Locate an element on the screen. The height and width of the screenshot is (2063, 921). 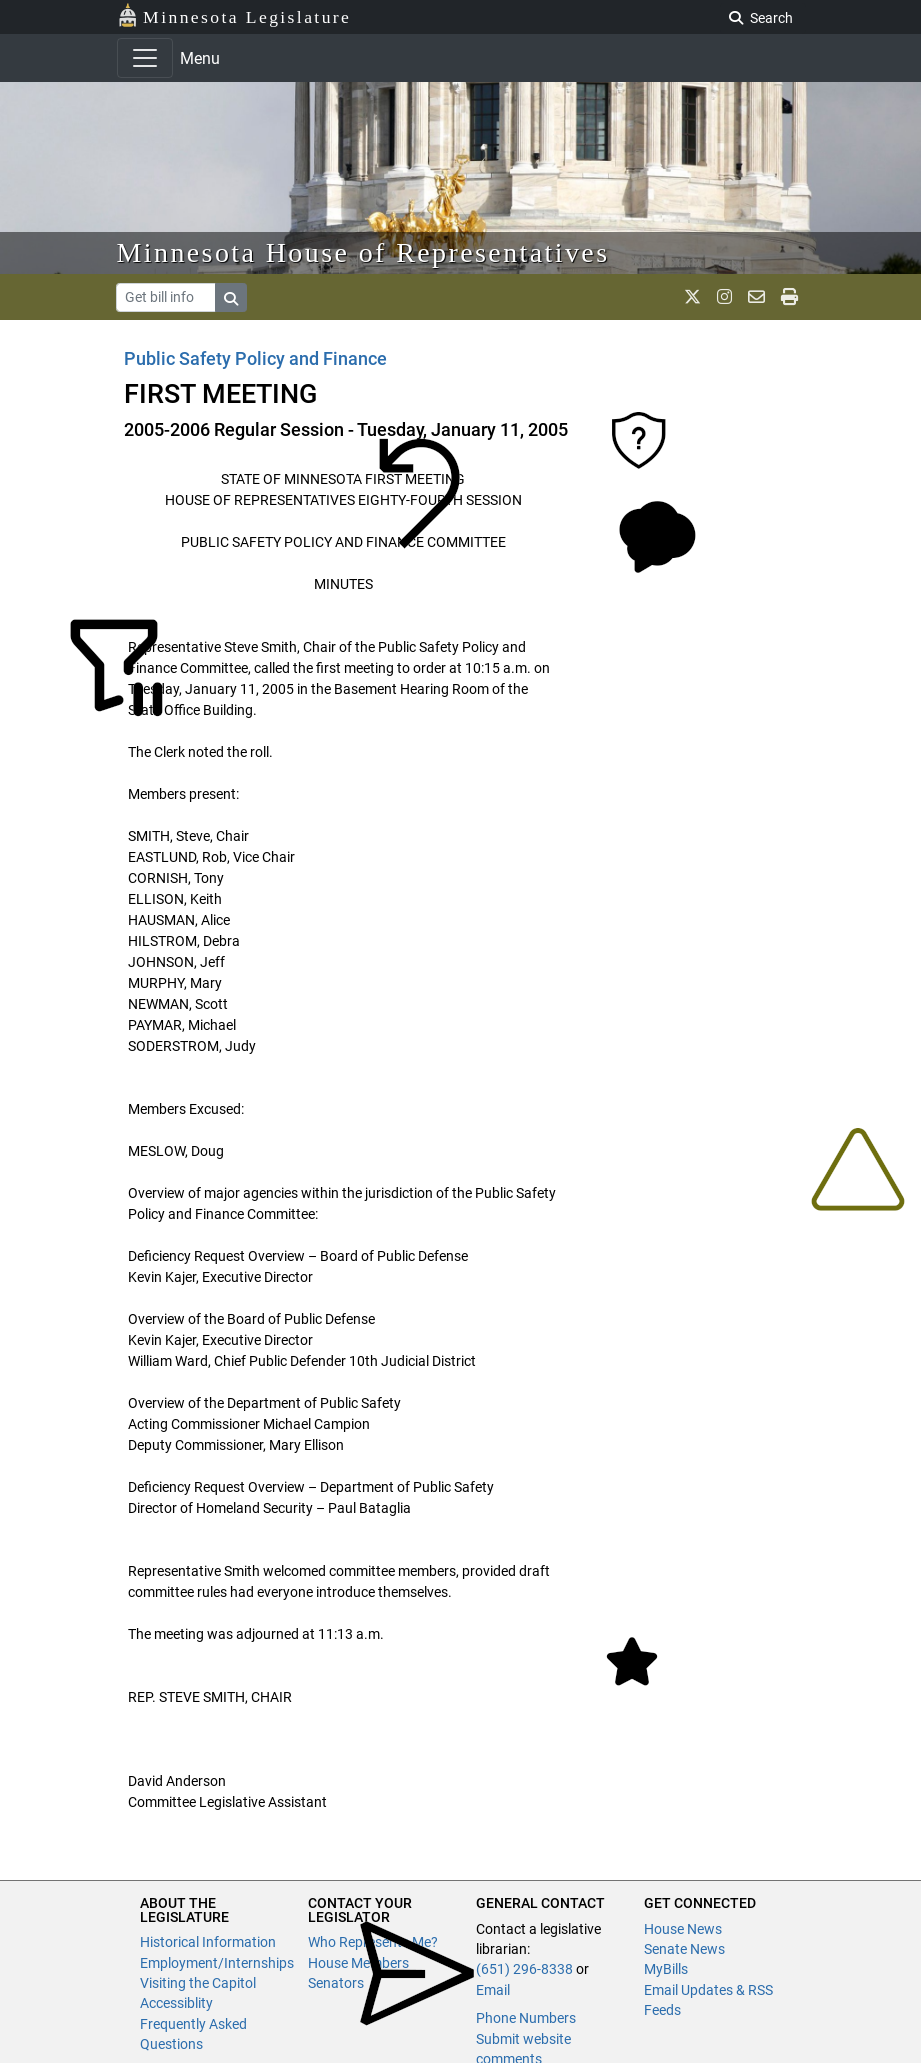
open chat or messaging is located at coordinates (656, 537).